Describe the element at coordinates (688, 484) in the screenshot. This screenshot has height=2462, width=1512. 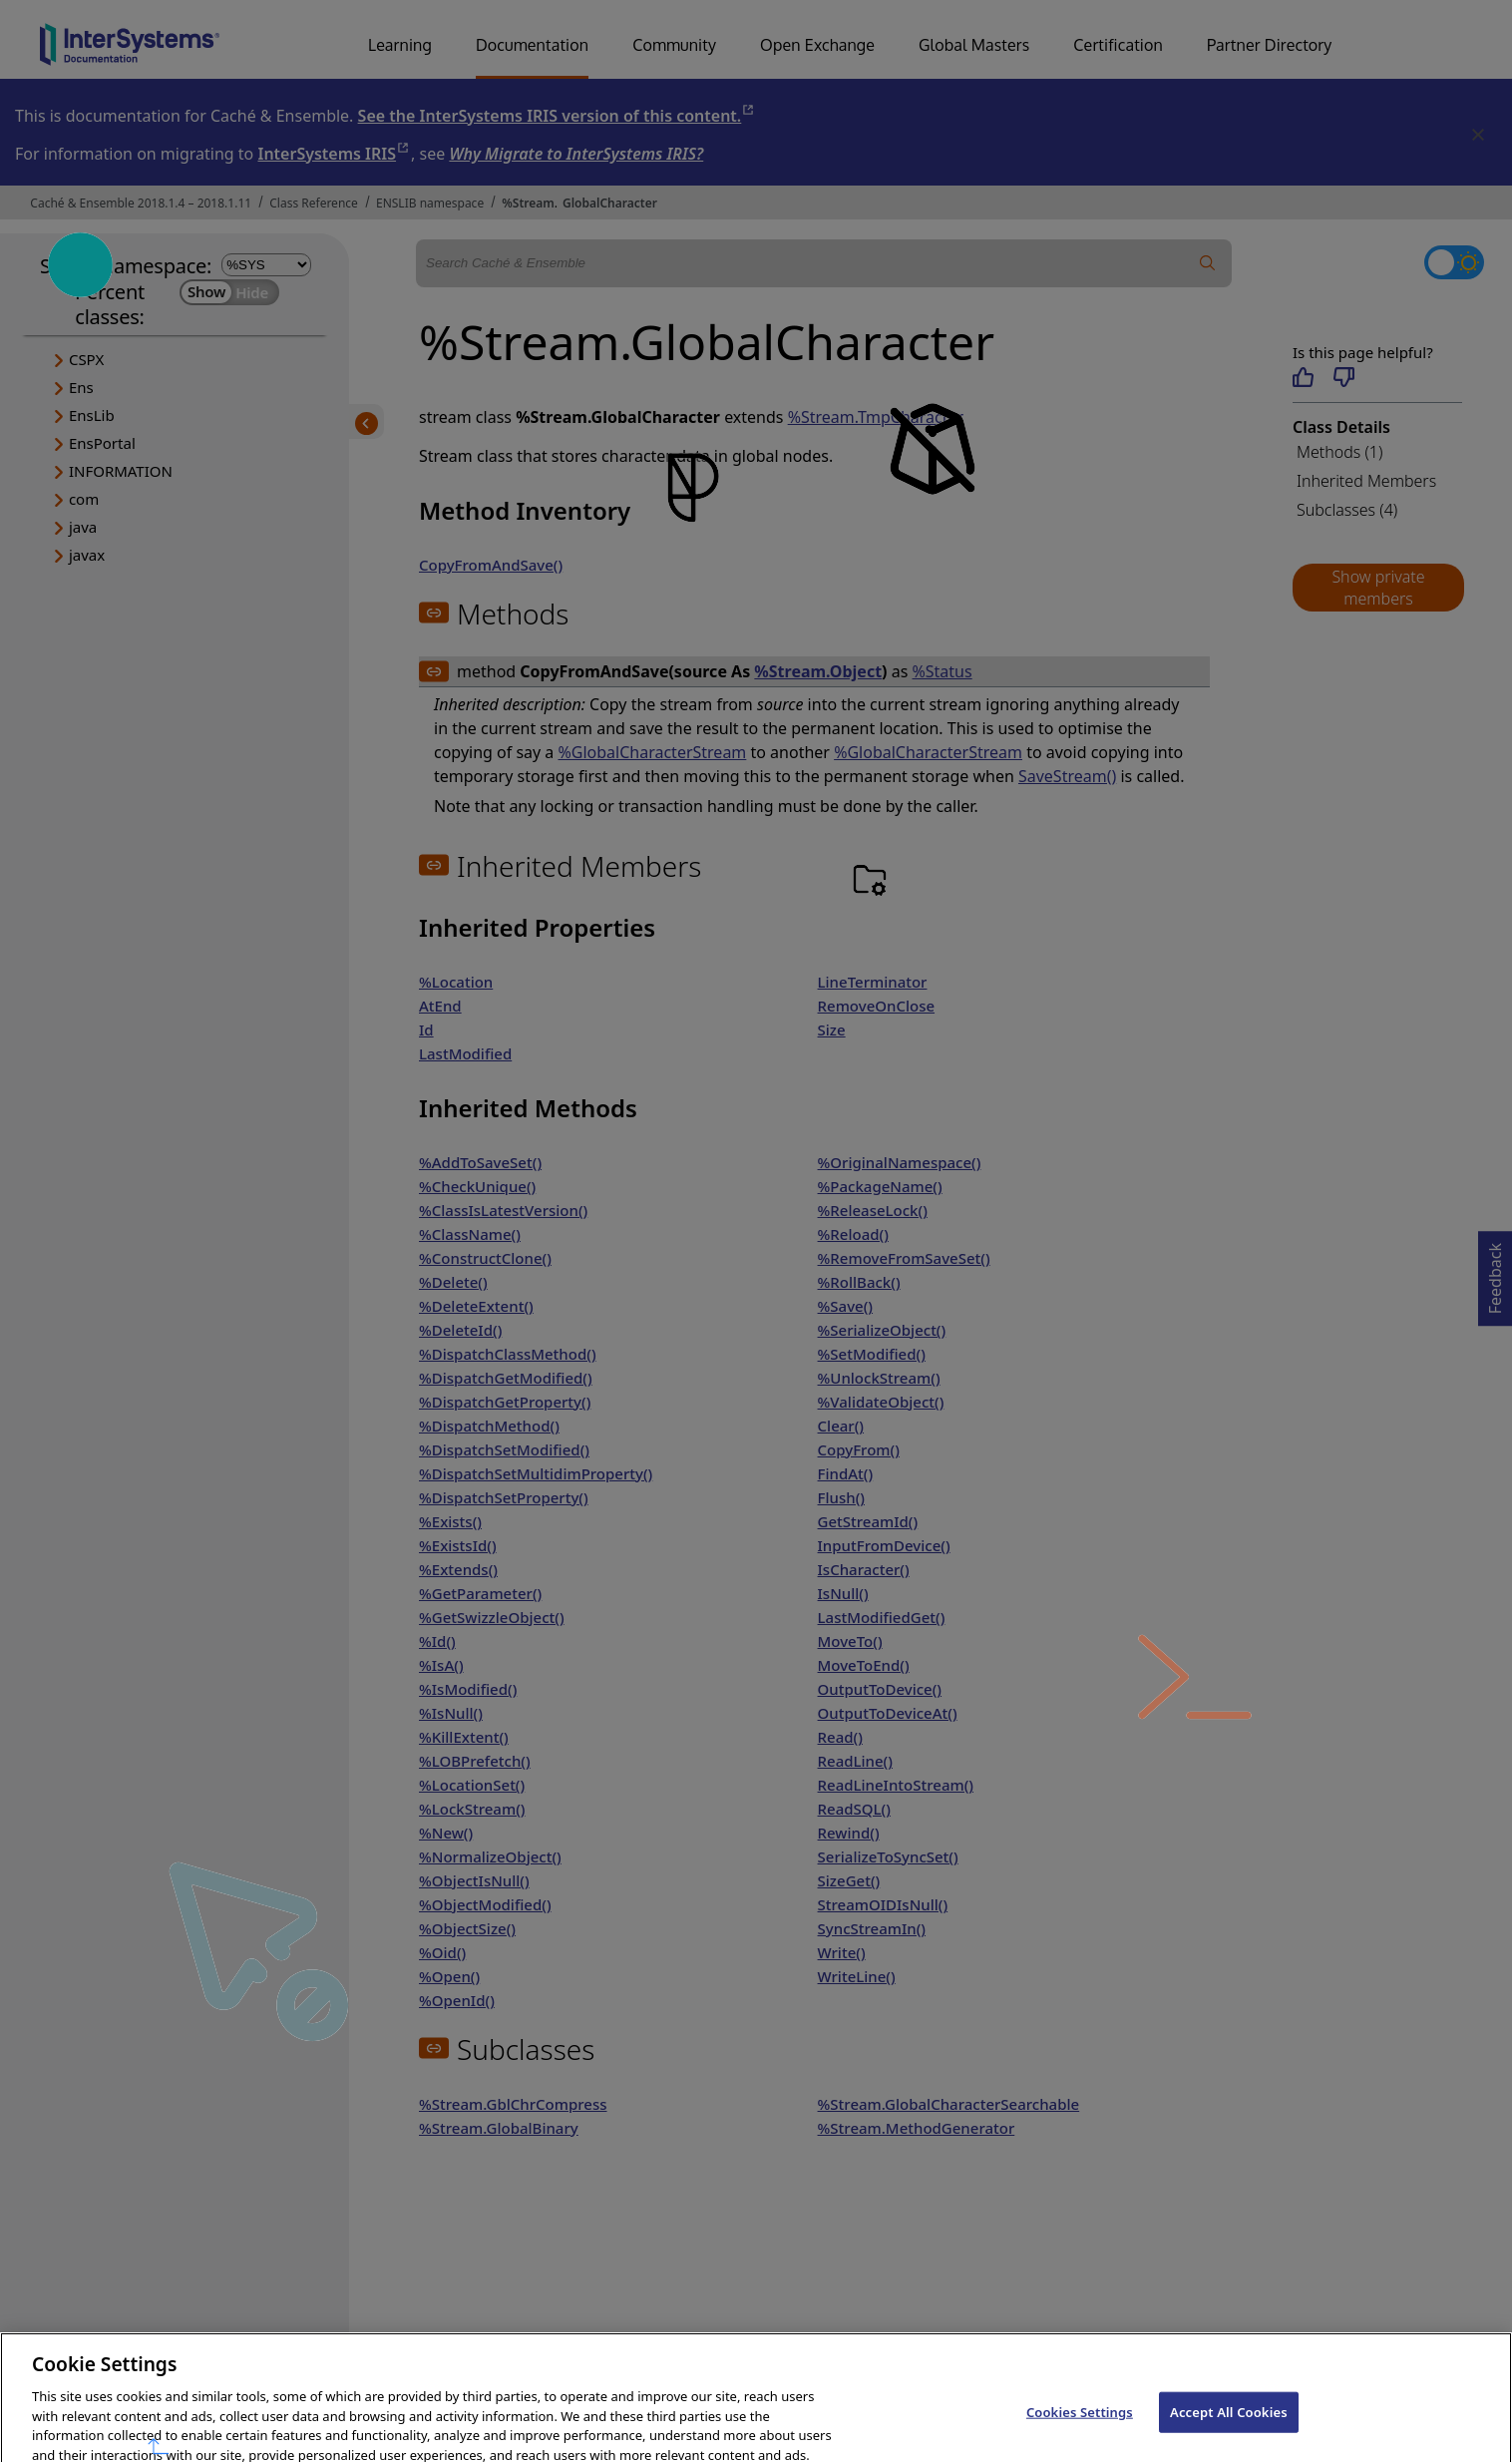
I see `phosphor icons library branding logo` at that location.